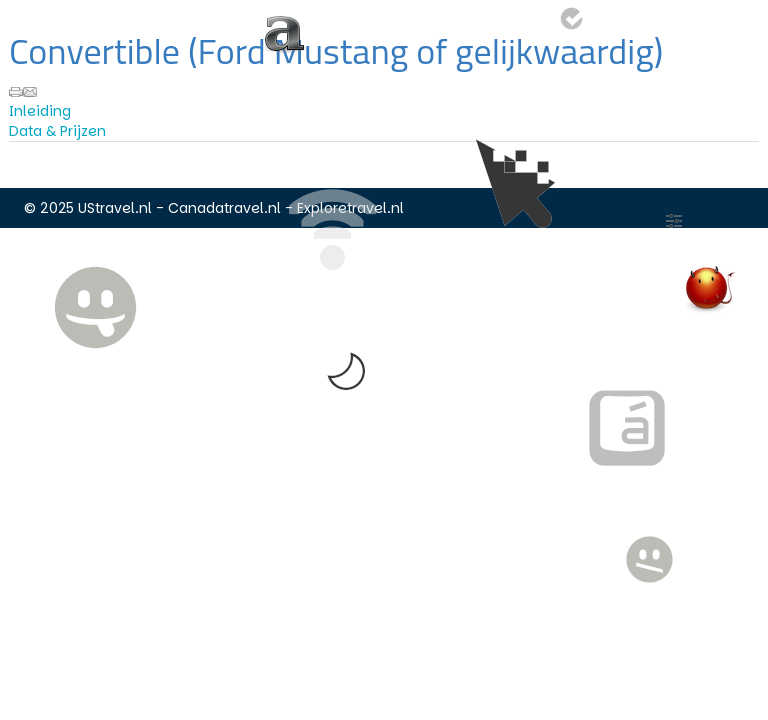 The width and height of the screenshot is (768, 720). I want to click on indicates a mischievous or playful mood in chat, so click(710, 289).